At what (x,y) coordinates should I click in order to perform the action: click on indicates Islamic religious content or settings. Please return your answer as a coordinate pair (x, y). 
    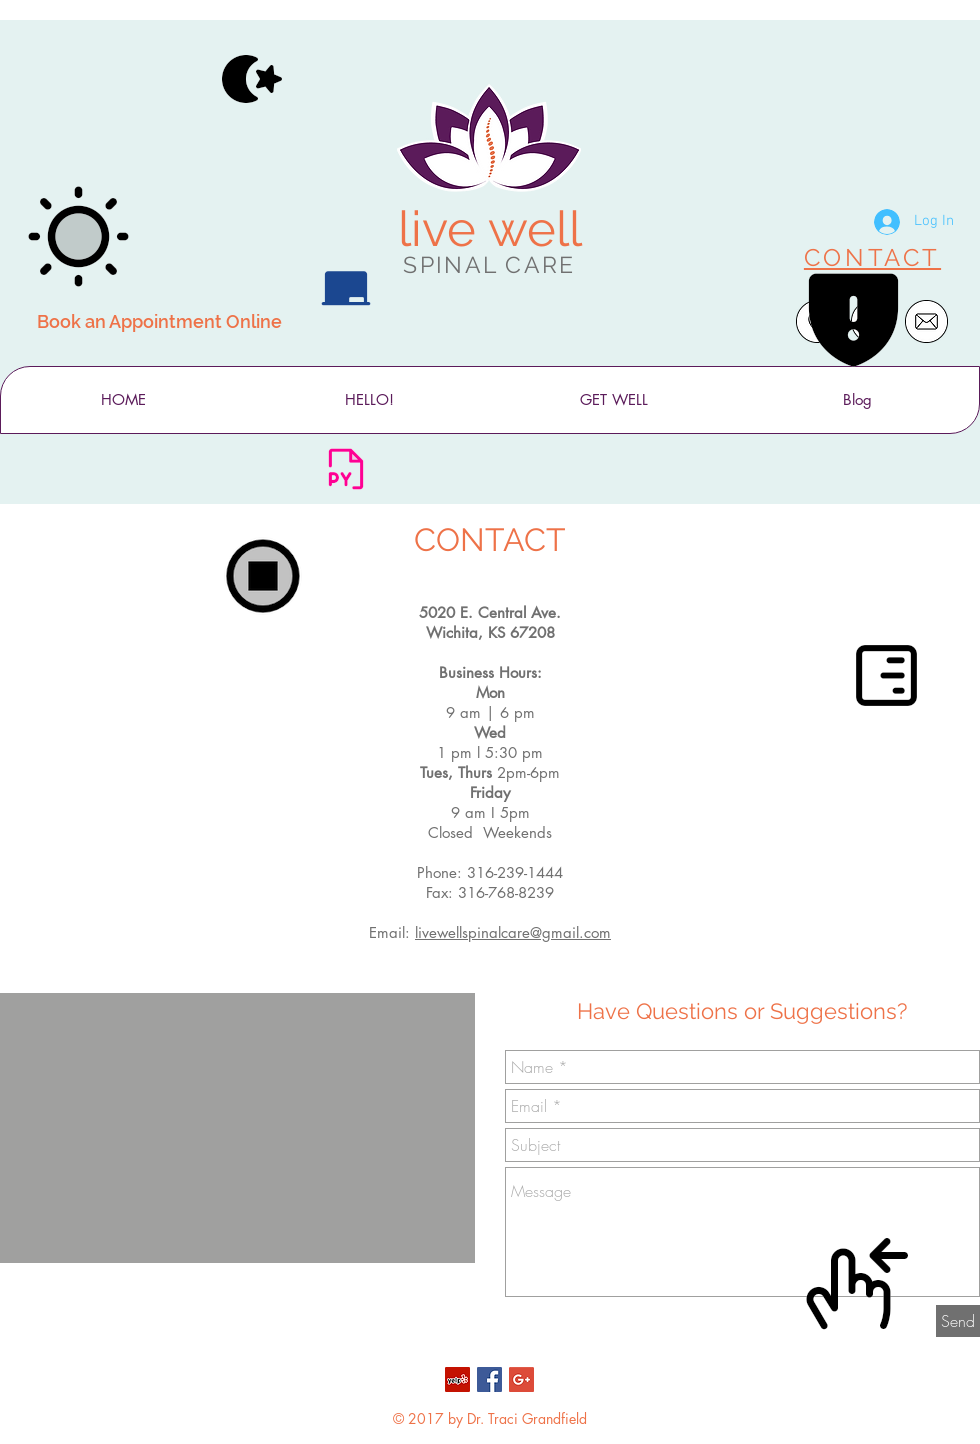
    Looking at the image, I should click on (250, 79).